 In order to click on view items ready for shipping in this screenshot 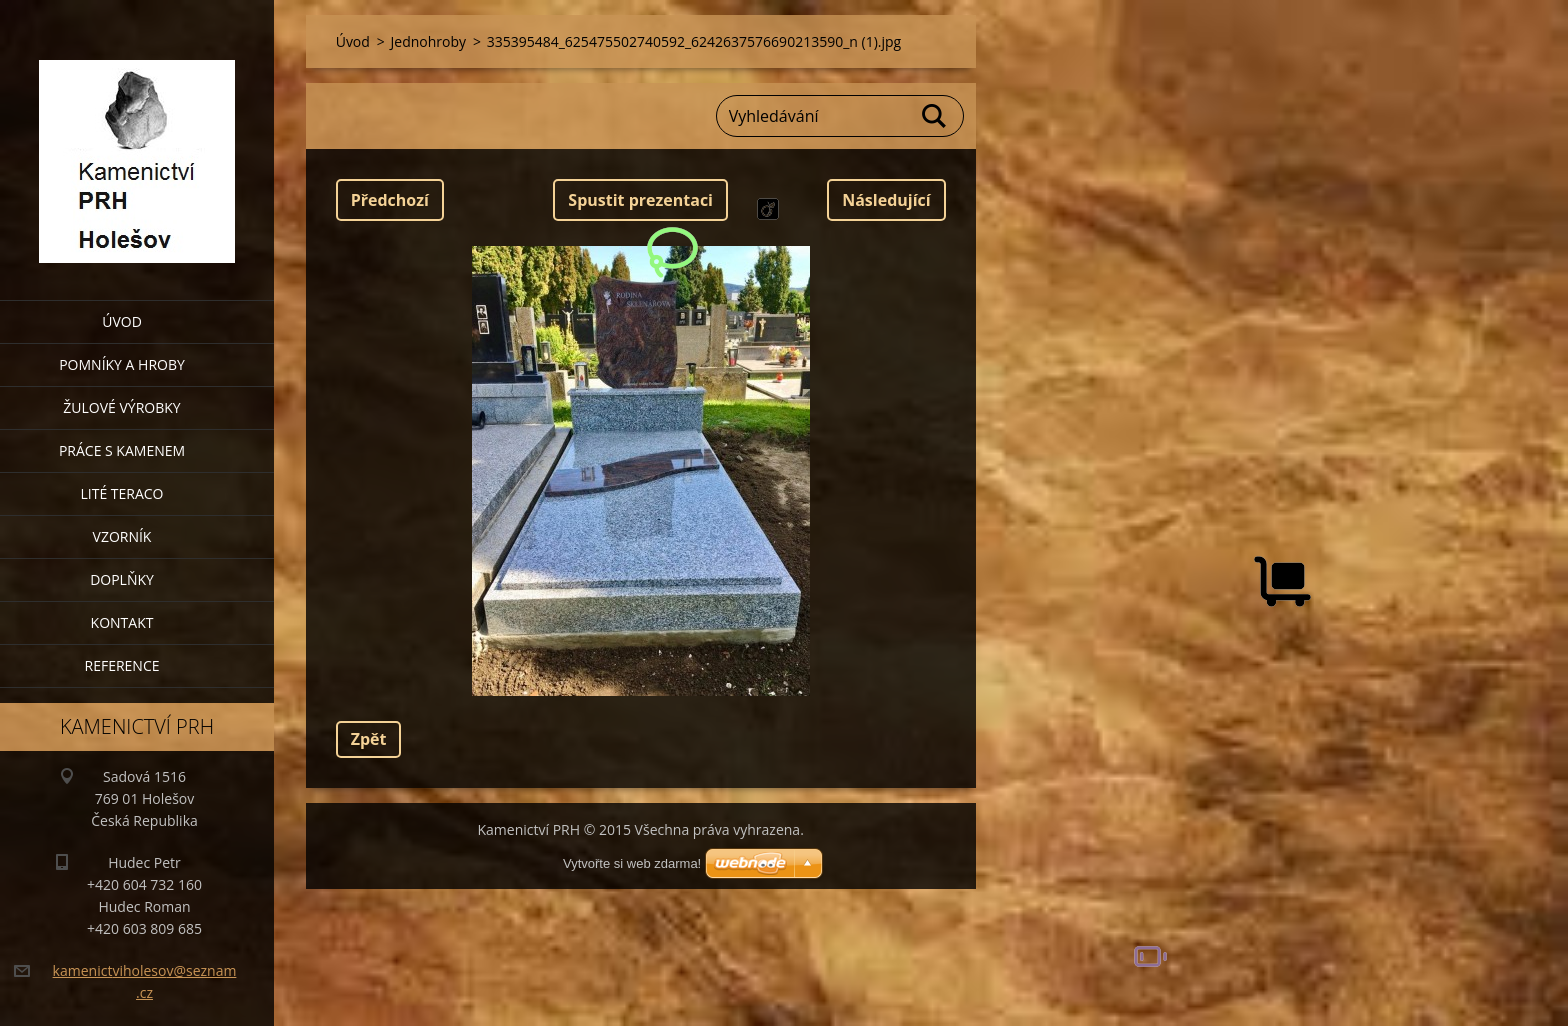, I will do `click(1282, 581)`.